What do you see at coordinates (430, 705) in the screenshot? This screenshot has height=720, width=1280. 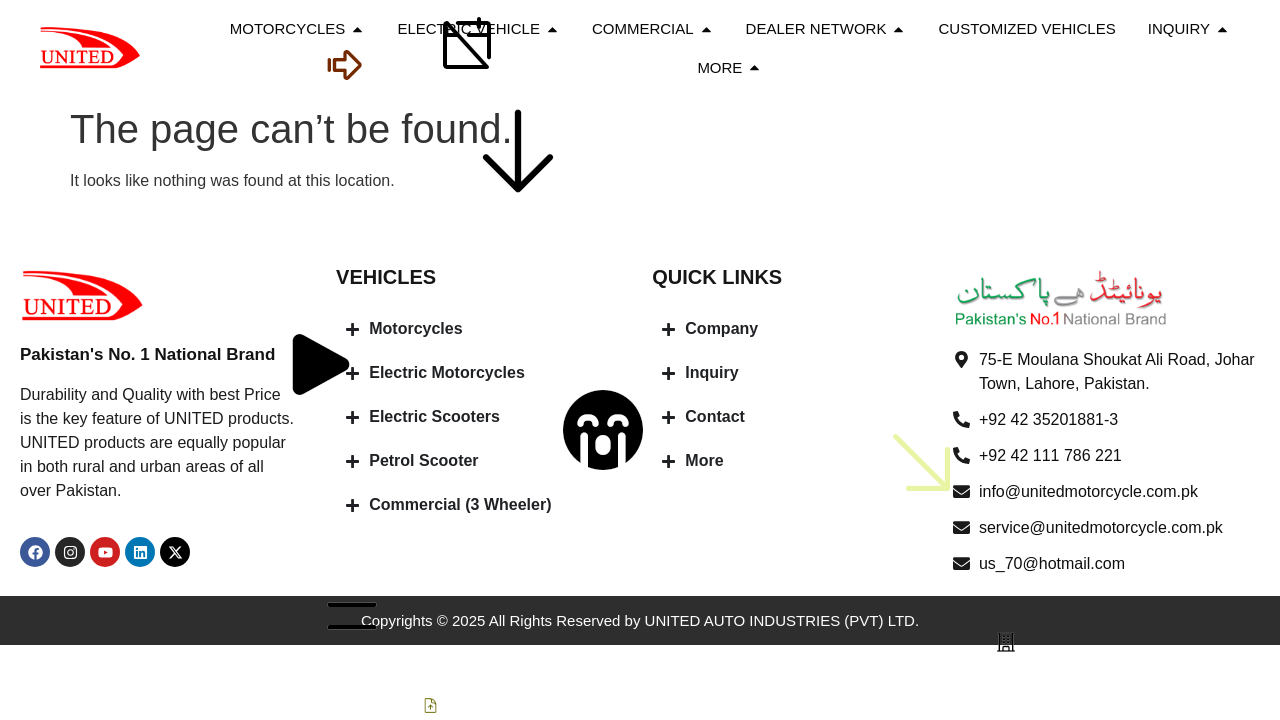 I see `upload a document or file` at bounding box center [430, 705].